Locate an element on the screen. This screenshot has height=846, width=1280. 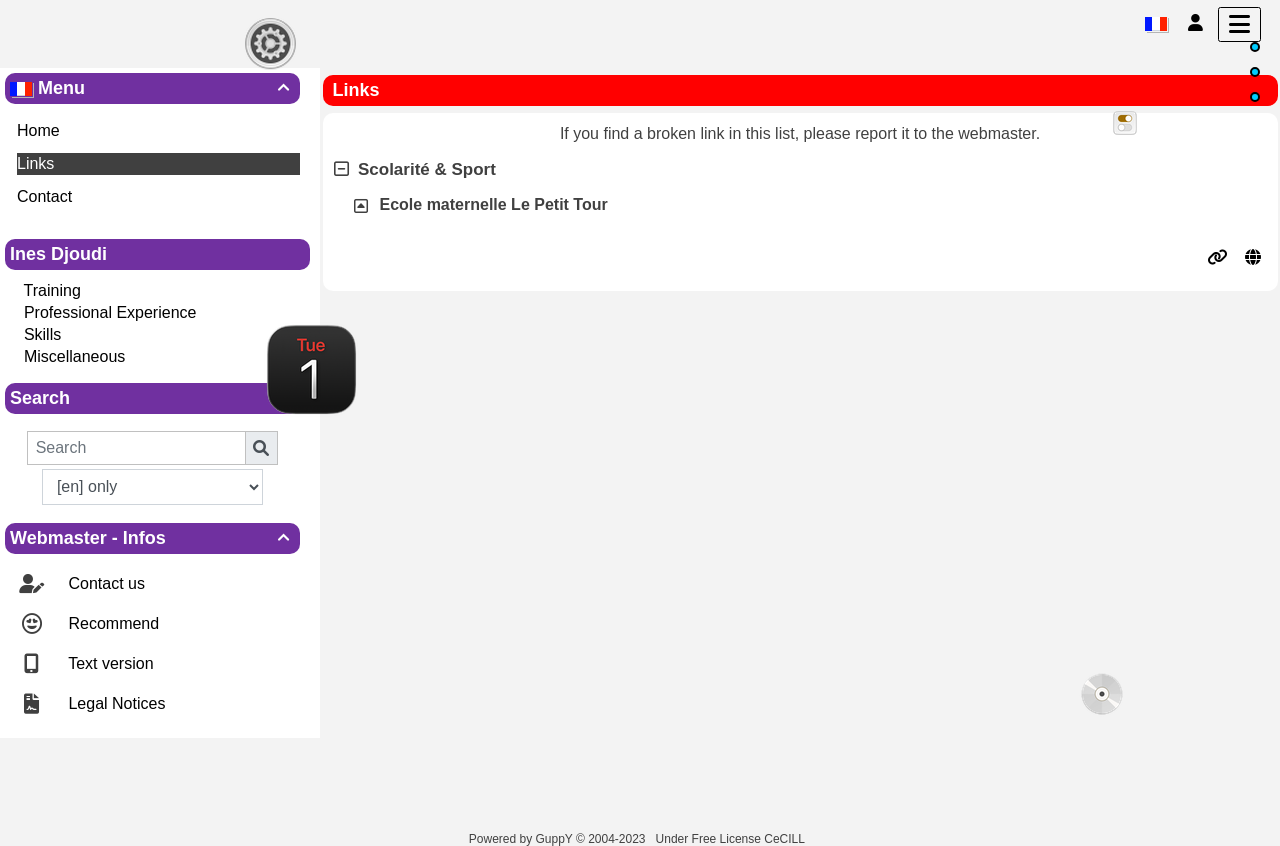
open desktop preferences or settings is located at coordinates (1125, 123).